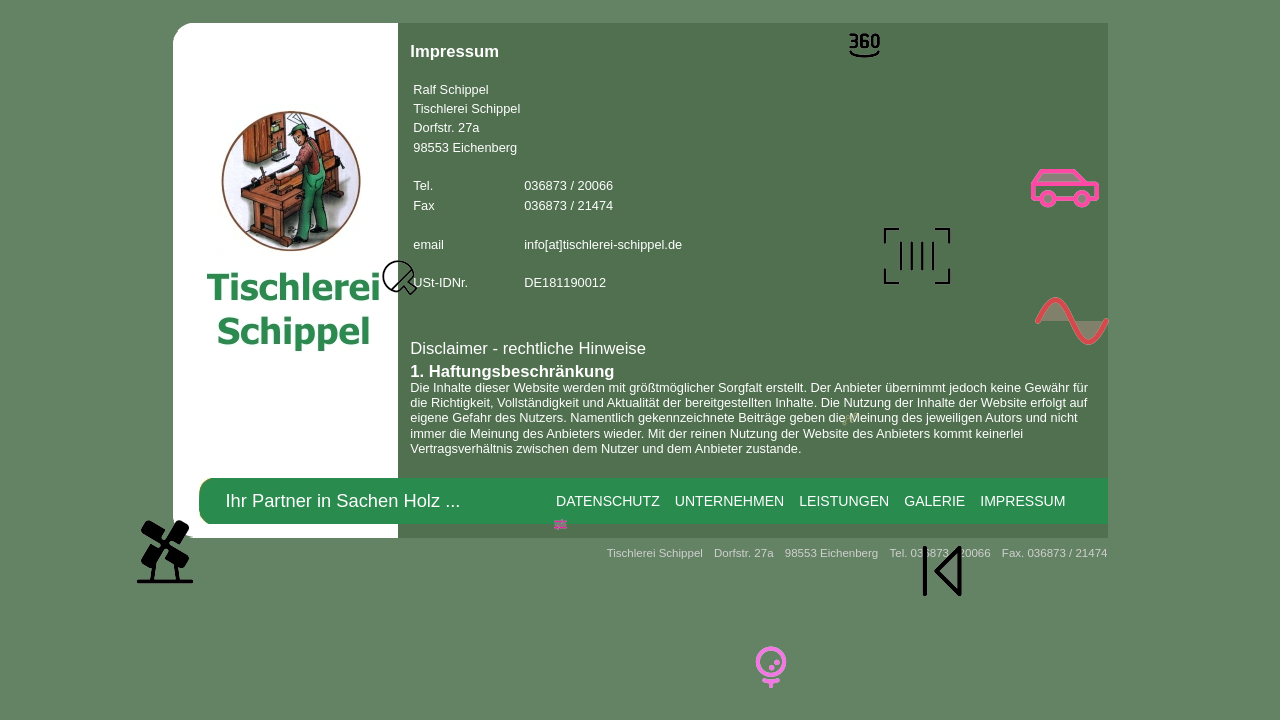 This screenshot has width=1280, height=720. Describe the element at coordinates (1065, 186) in the screenshot. I see `access vehicle or car settings` at that location.